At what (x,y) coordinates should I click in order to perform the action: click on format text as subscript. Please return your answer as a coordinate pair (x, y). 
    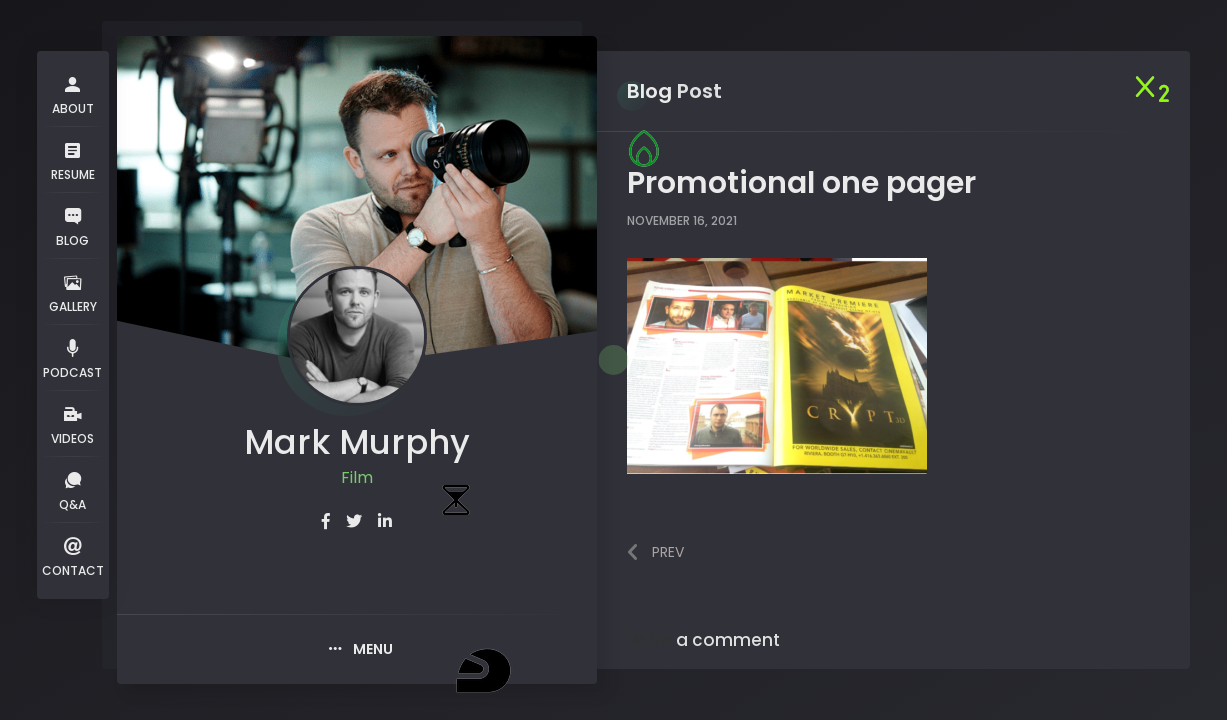
    Looking at the image, I should click on (1150, 88).